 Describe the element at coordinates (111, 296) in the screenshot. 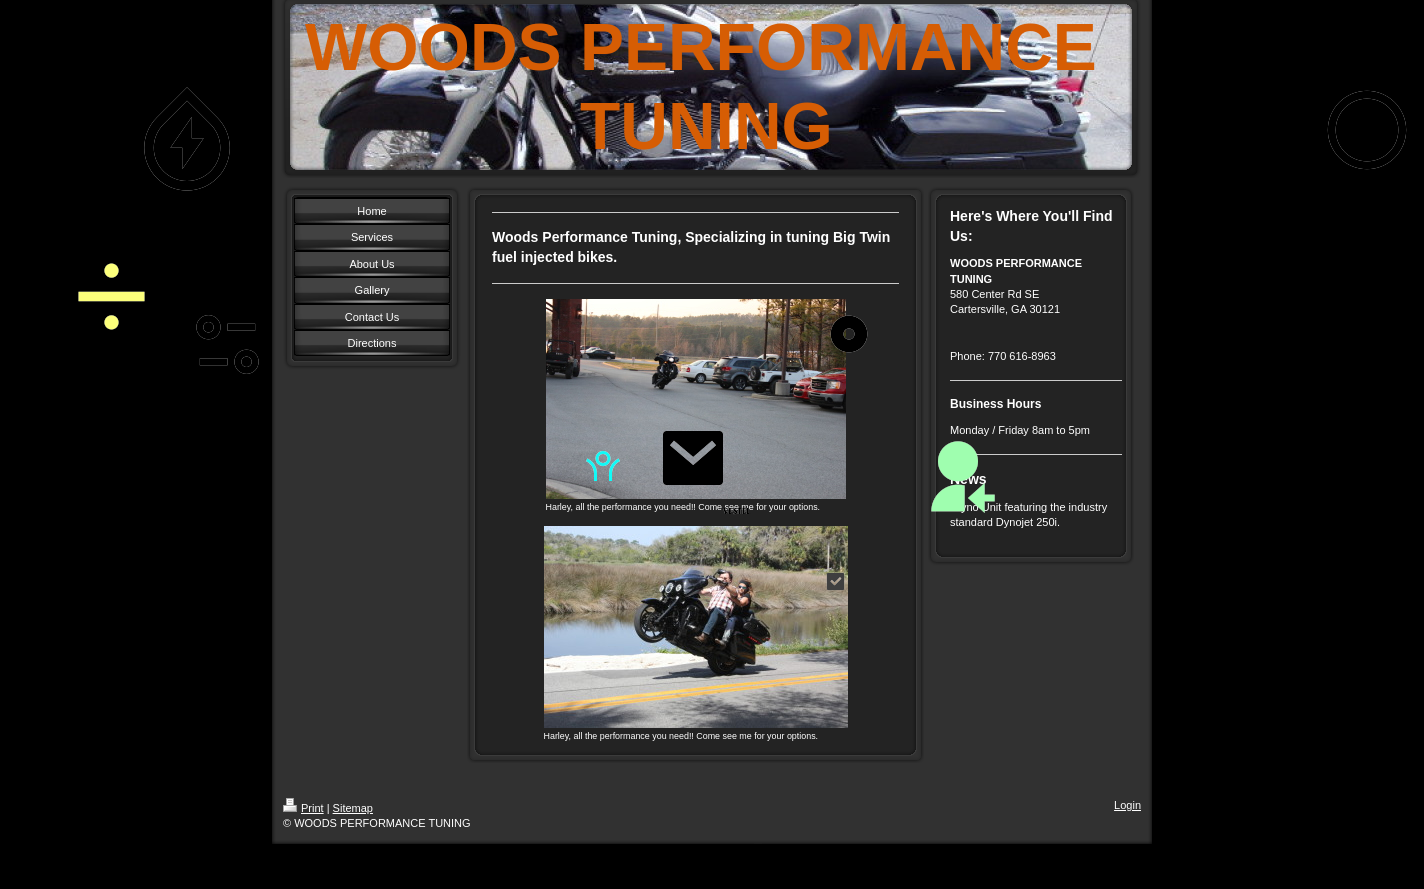

I see `perform division calculation` at that location.